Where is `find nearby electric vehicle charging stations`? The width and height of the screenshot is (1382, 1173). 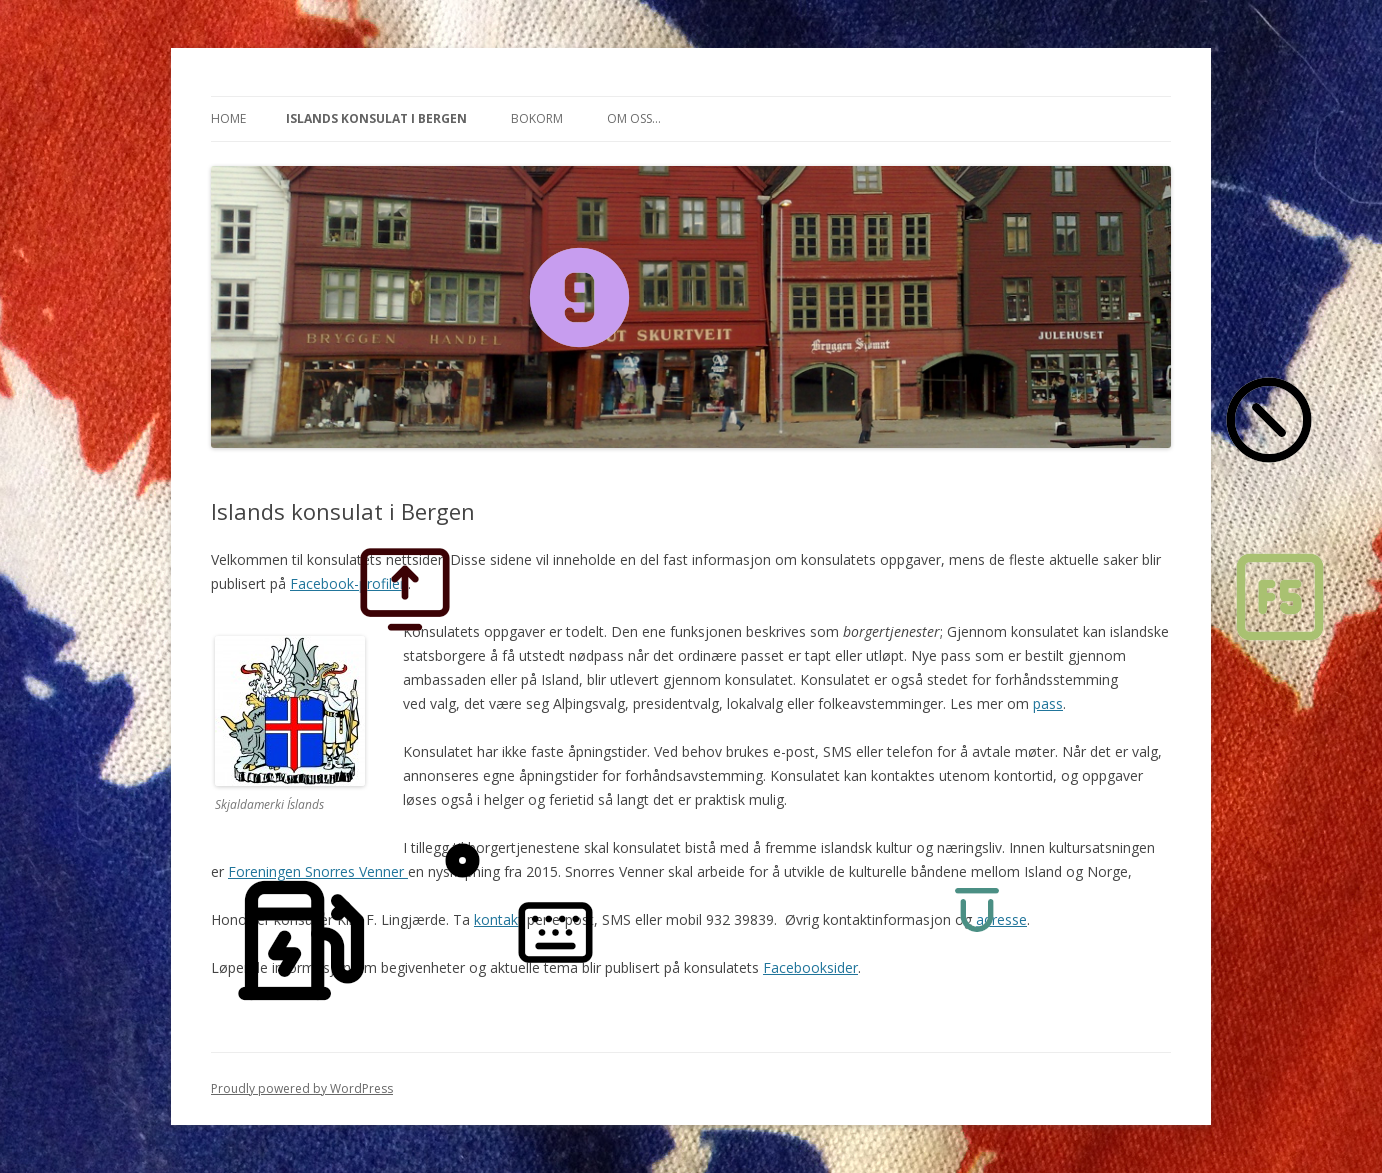
find nearby electric vehicle charging stations is located at coordinates (304, 940).